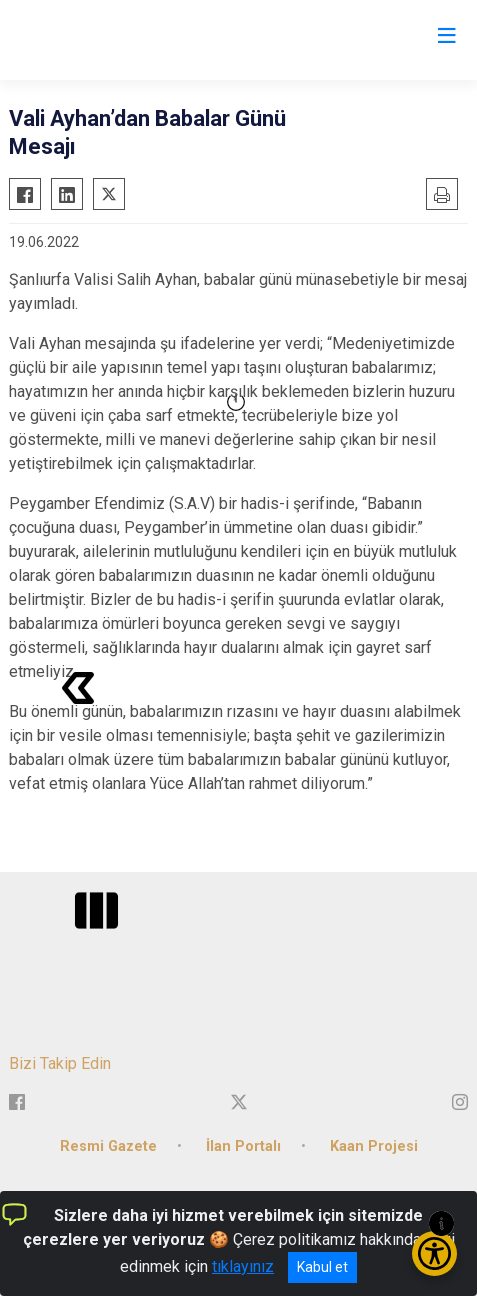 The height and width of the screenshot is (1296, 477). Describe the element at coordinates (96, 910) in the screenshot. I see `switch to column view layout` at that location.